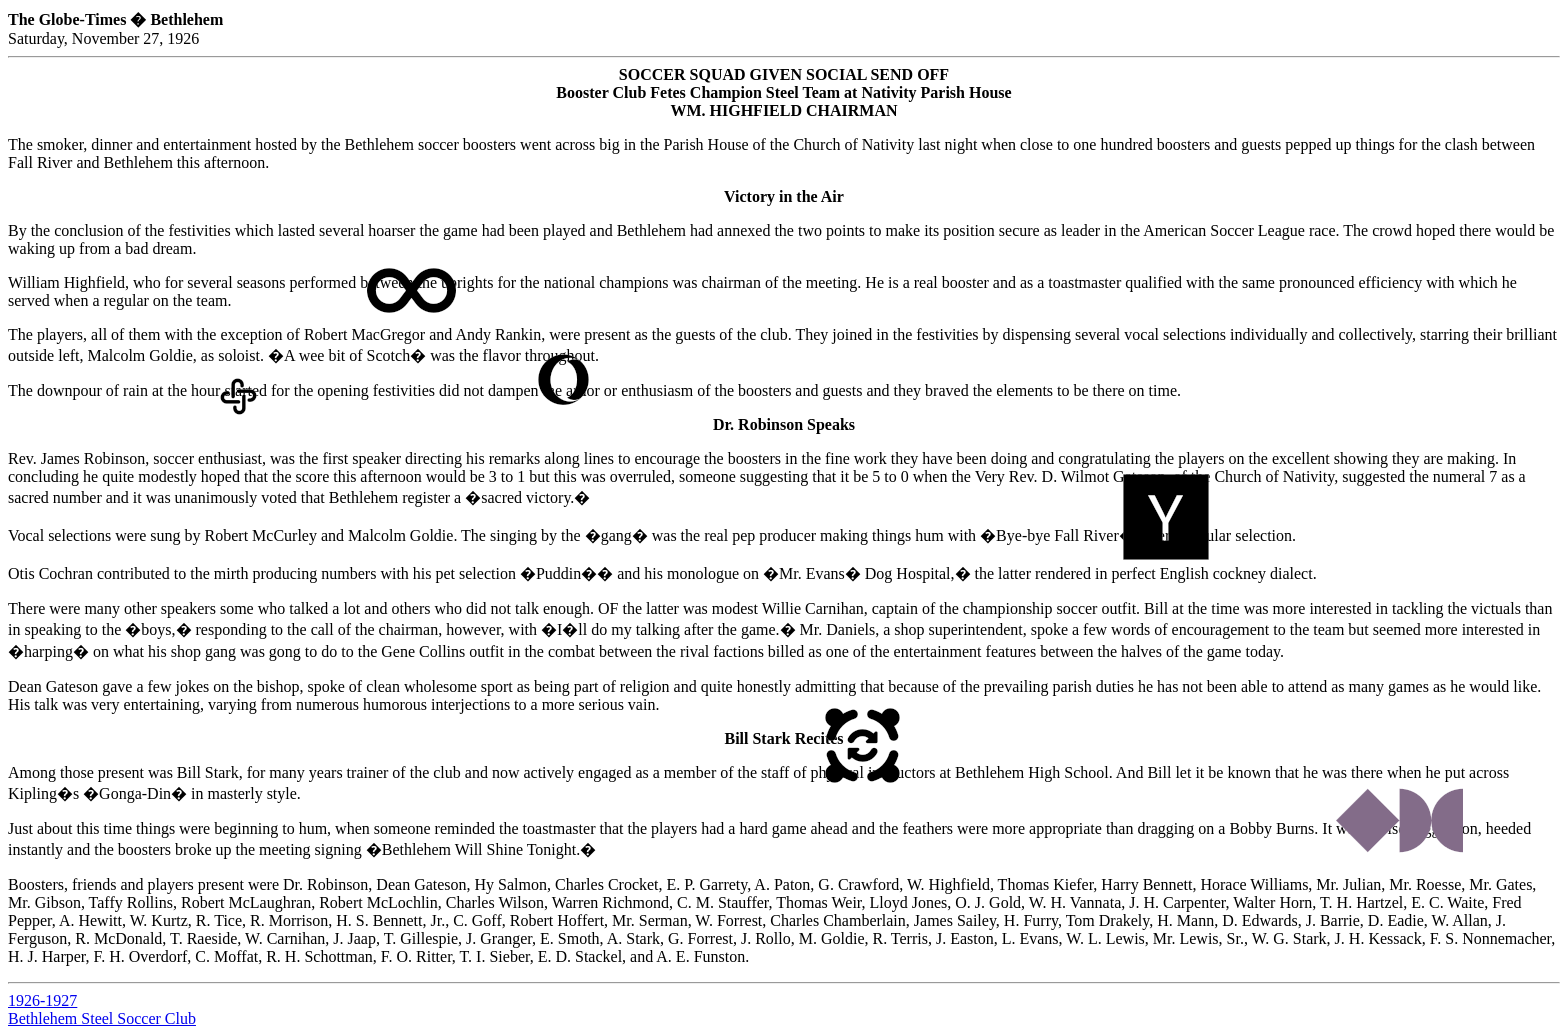  What do you see at coordinates (1399, 820) in the screenshot?
I see `innosoft company logo` at bounding box center [1399, 820].